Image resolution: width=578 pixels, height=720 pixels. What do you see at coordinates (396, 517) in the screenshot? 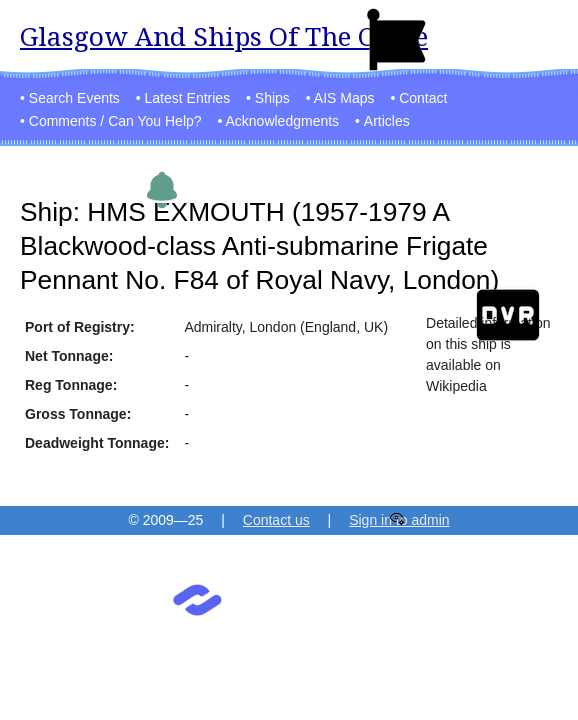
I see `enable smart view or AI-powered visual features` at bounding box center [396, 517].